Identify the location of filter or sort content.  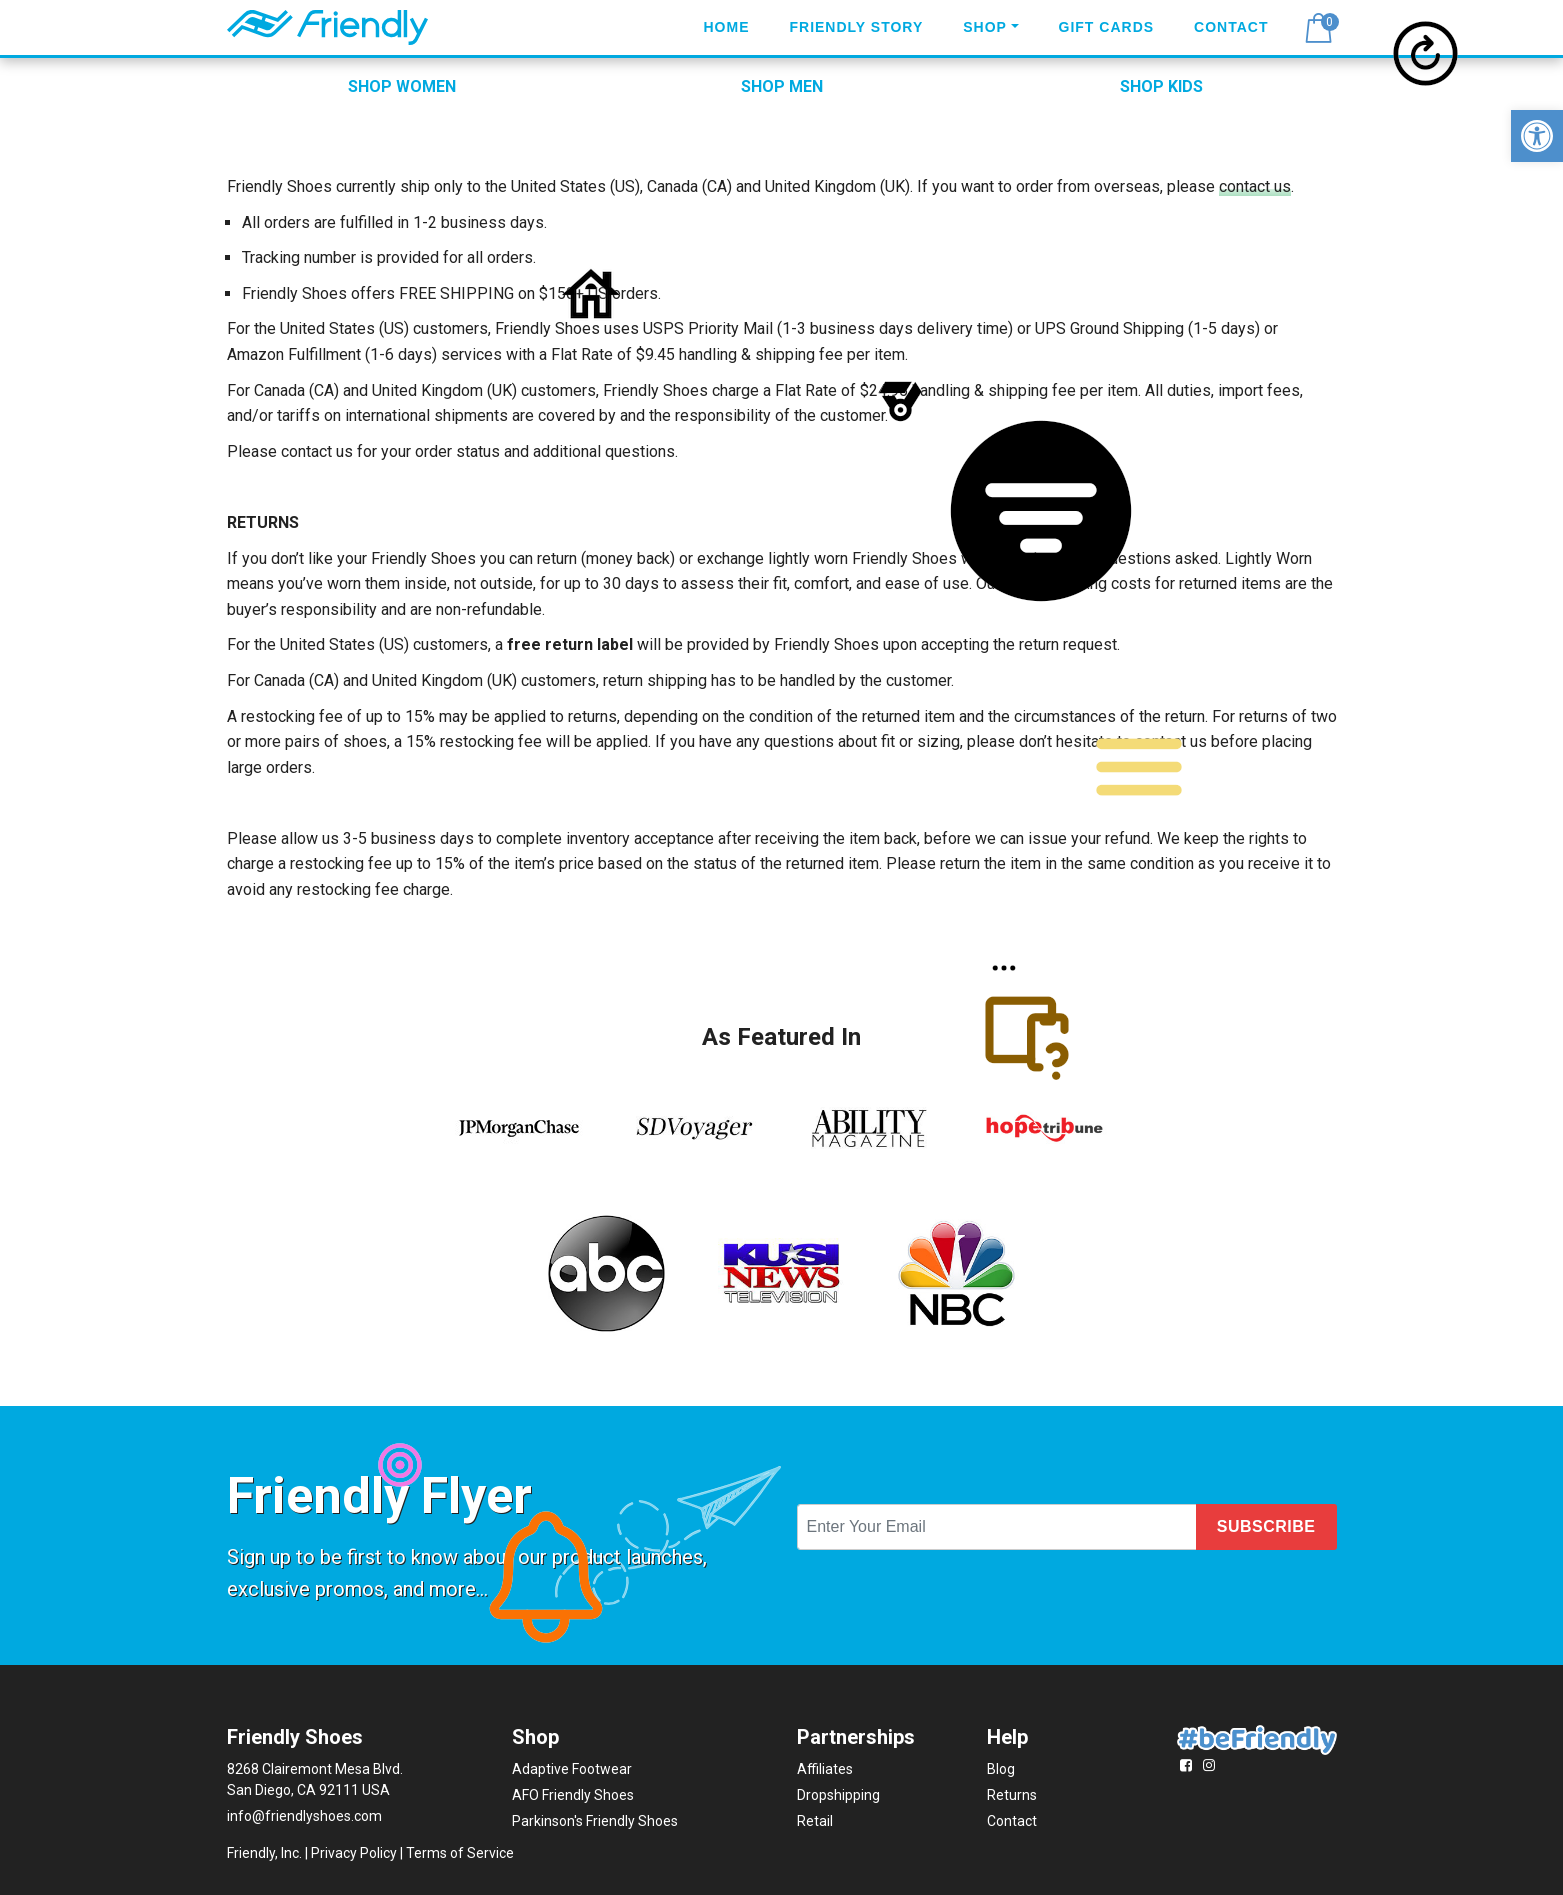
(1041, 511).